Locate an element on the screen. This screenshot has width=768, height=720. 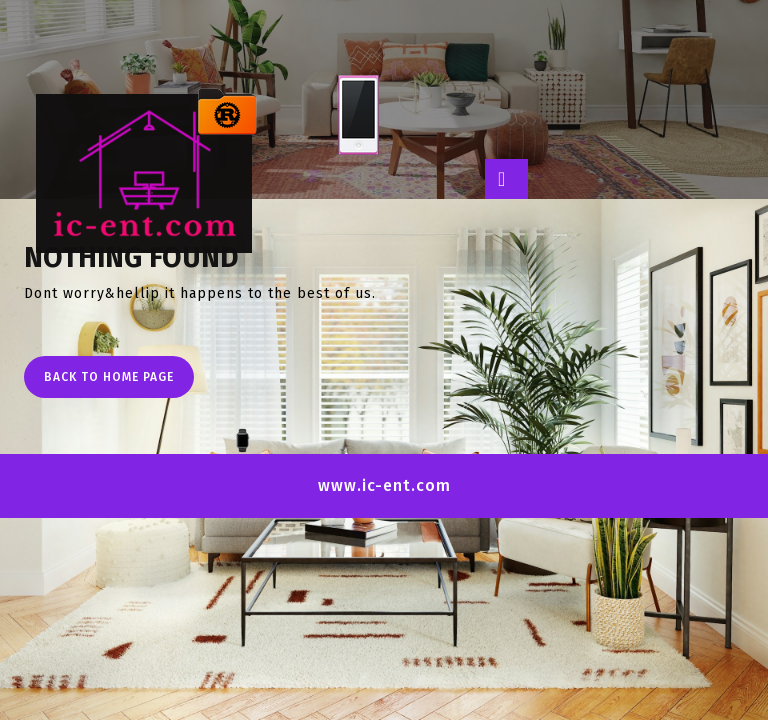
iPod nano device connected is located at coordinates (358, 115).